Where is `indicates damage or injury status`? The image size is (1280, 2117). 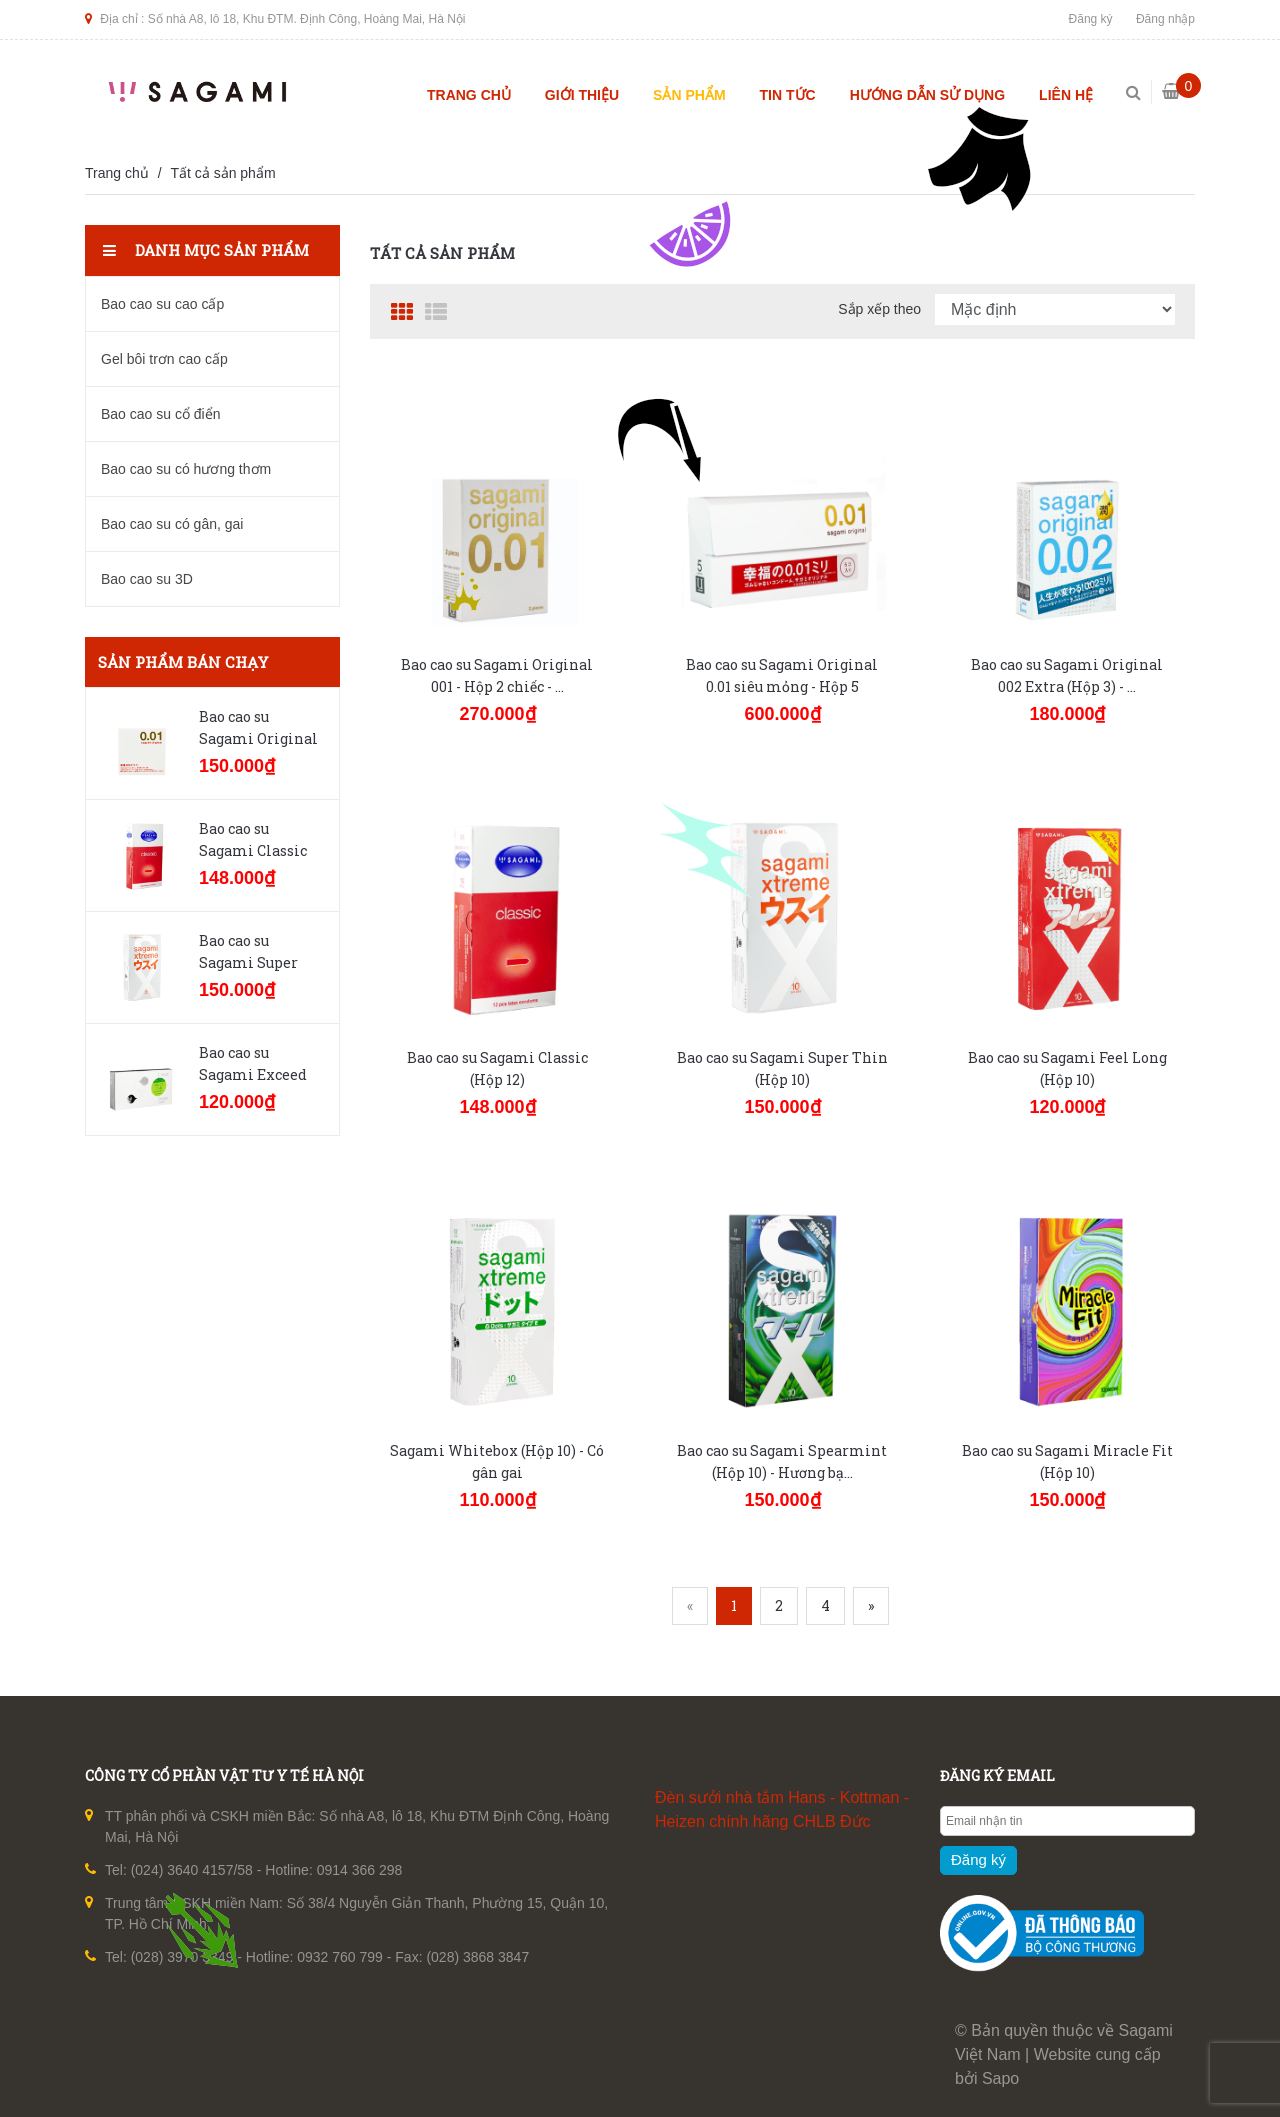 indicates damage or injury status is located at coordinates (705, 850).